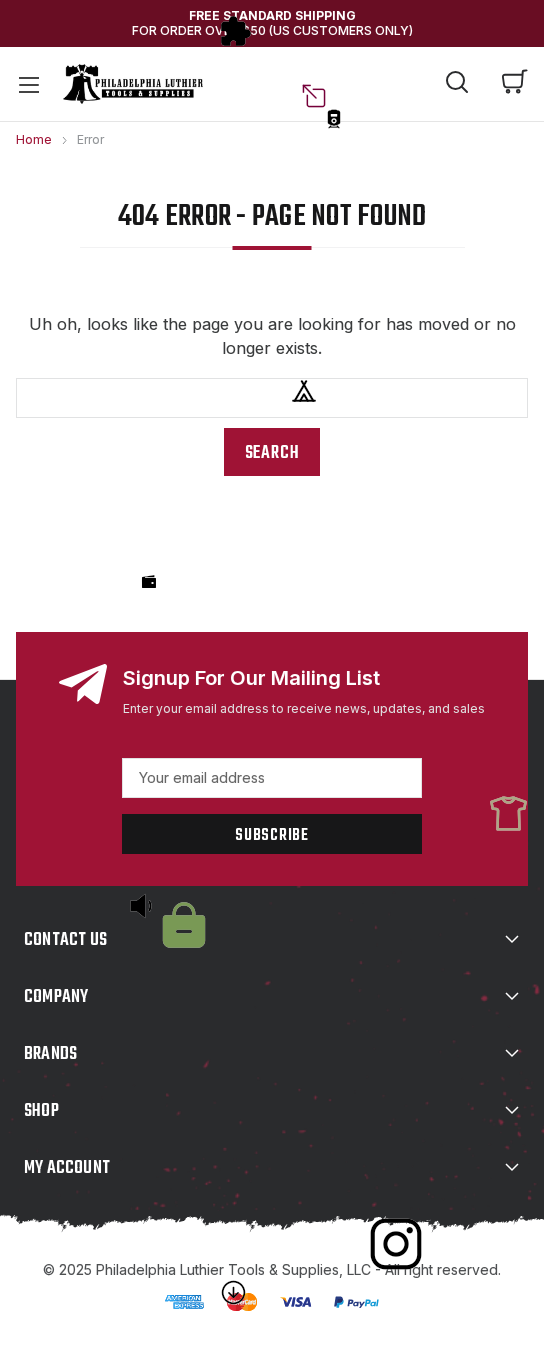  Describe the element at coordinates (304, 391) in the screenshot. I see `view camping or outdoor locations` at that location.